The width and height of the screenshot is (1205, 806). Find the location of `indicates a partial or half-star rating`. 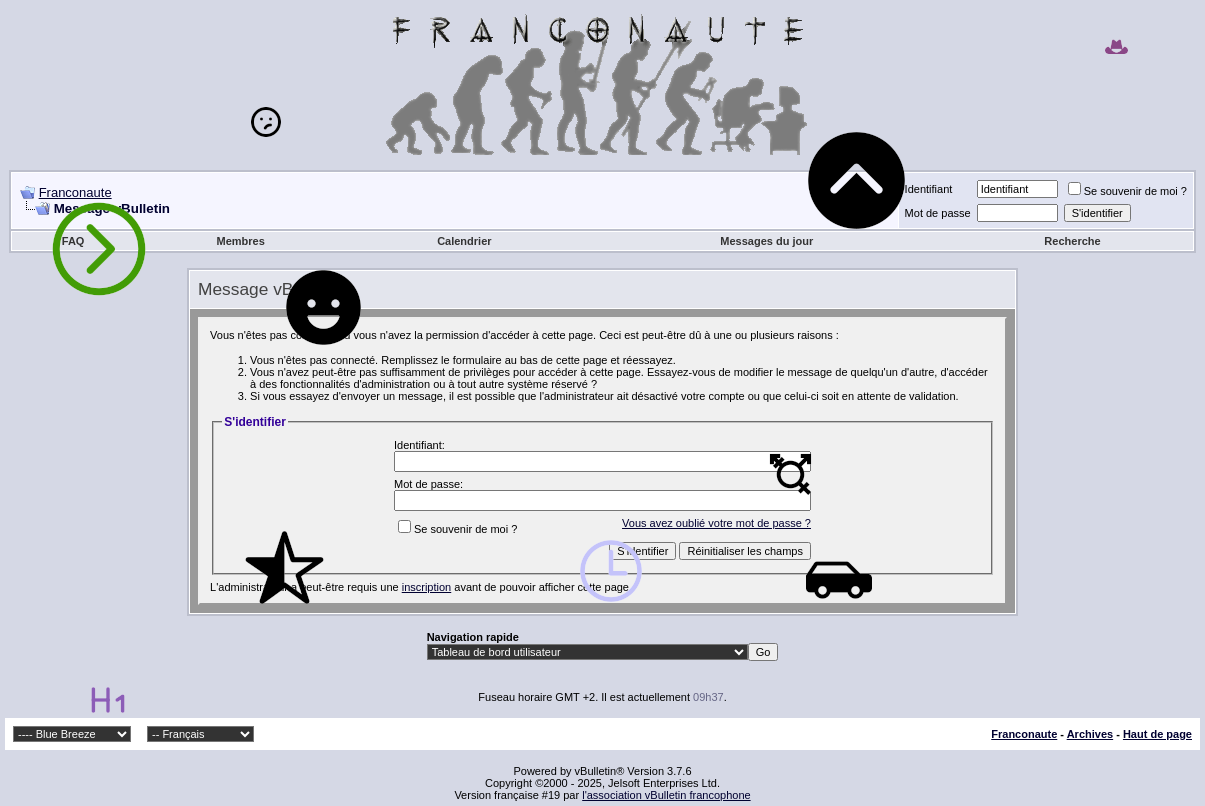

indicates a partial or half-star rating is located at coordinates (284, 567).